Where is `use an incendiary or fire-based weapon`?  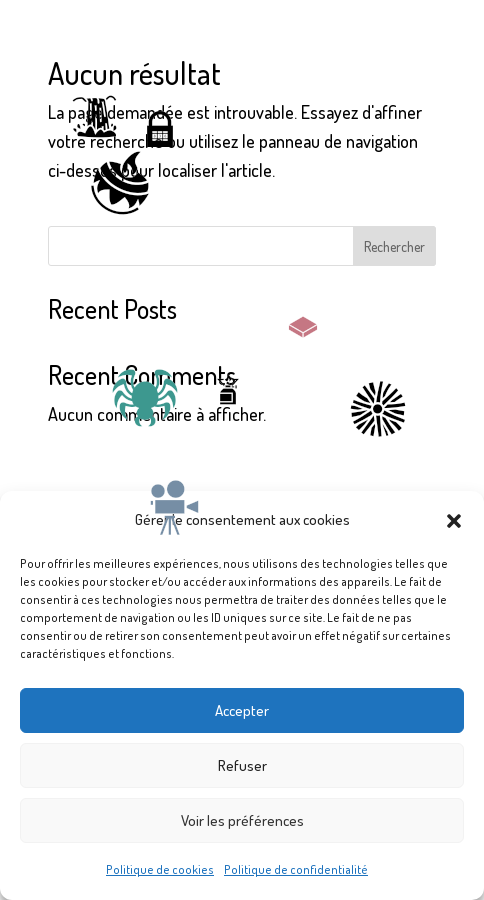 use an incendiary or fire-based weapon is located at coordinates (120, 183).